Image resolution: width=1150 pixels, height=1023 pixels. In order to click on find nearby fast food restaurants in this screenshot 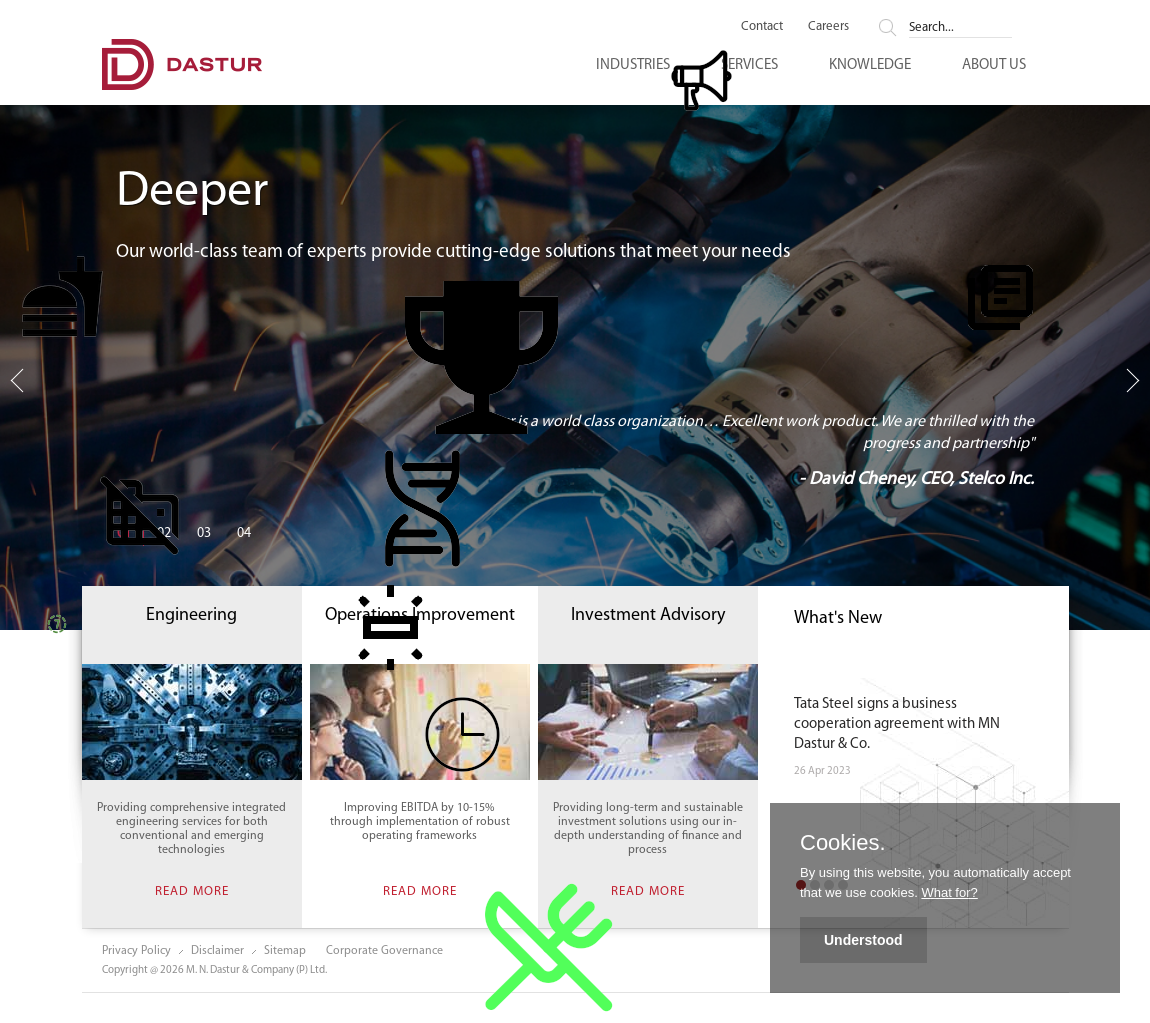, I will do `click(62, 296)`.